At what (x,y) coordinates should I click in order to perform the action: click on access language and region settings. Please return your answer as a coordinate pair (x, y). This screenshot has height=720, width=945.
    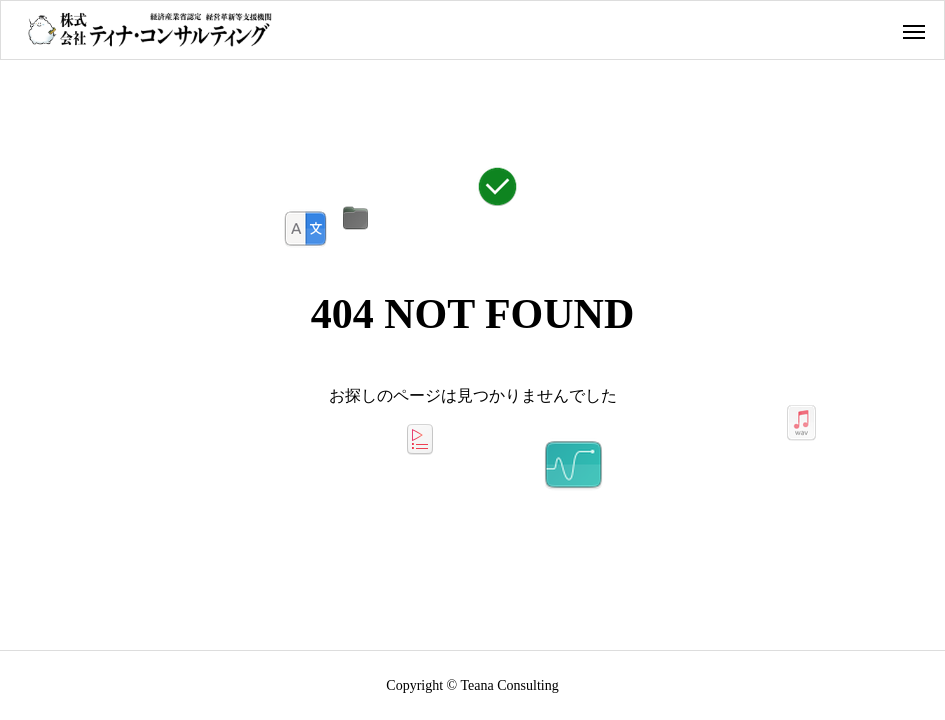
    Looking at the image, I should click on (305, 228).